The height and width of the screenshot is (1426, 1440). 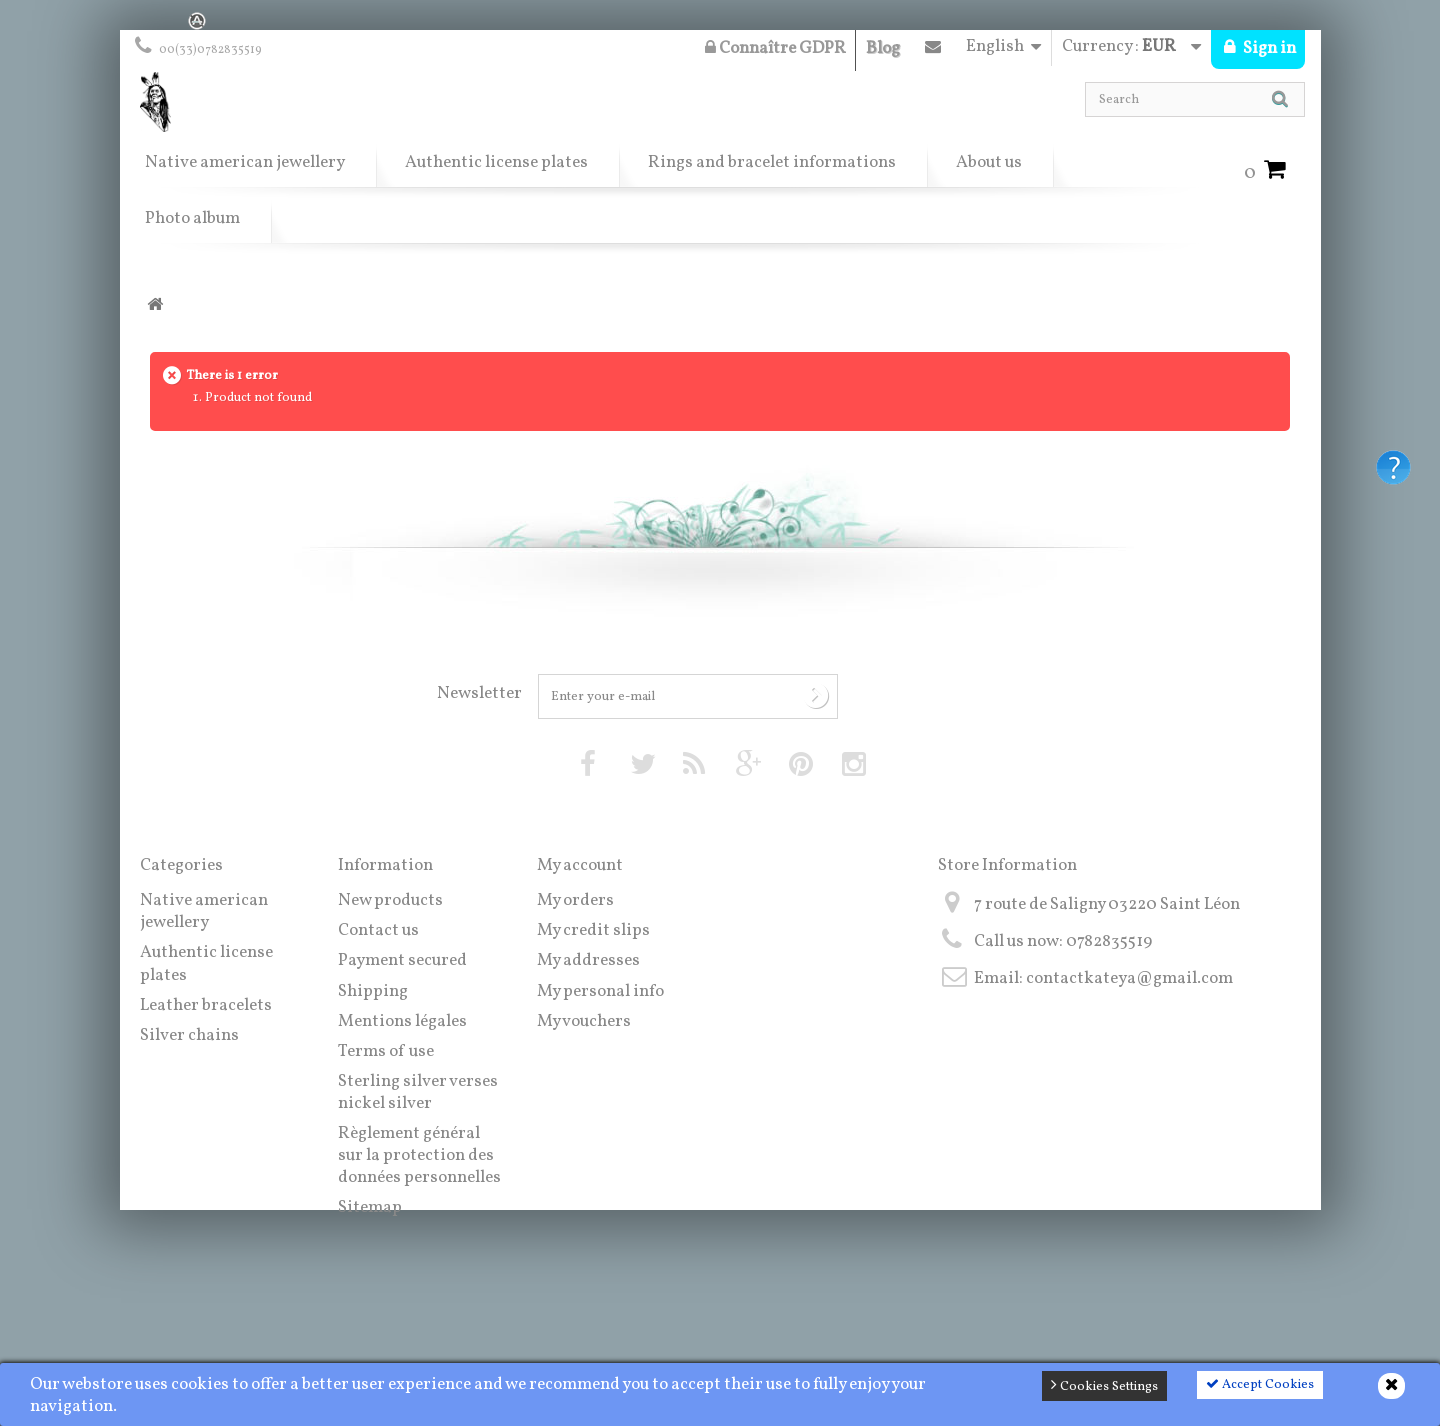 What do you see at coordinates (197, 21) in the screenshot?
I see `open the software update manager` at bounding box center [197, 21].